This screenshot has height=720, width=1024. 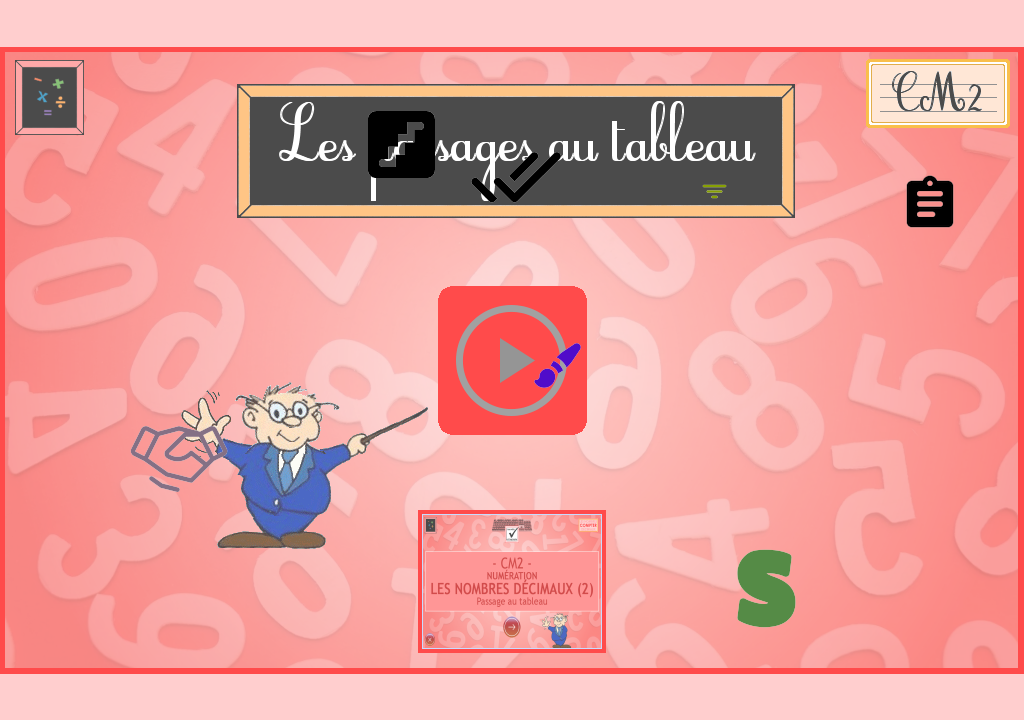 What do you see at coordinates (516, 176) in the screenshot?
I see `message sent and read confirmation` at bounding box center [516, 176].